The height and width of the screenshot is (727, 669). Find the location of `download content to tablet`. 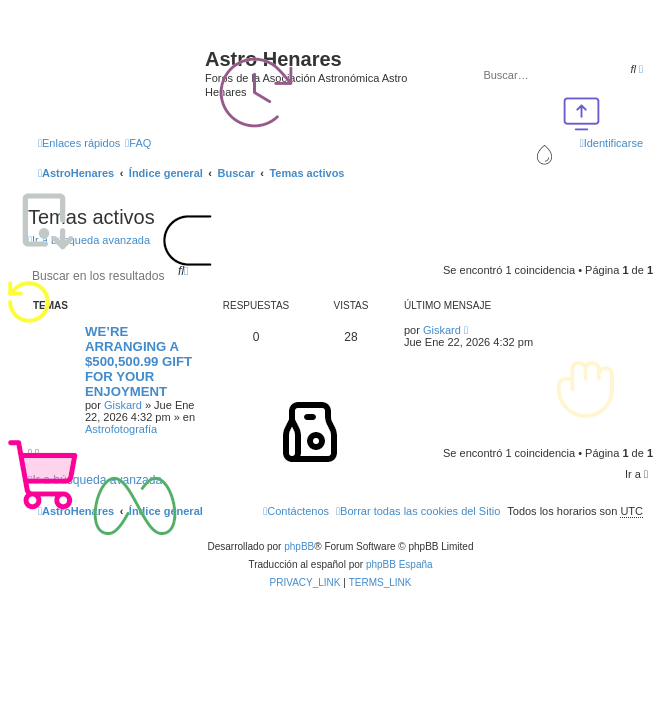

download content to tablet is located at coordinates (44, 220).